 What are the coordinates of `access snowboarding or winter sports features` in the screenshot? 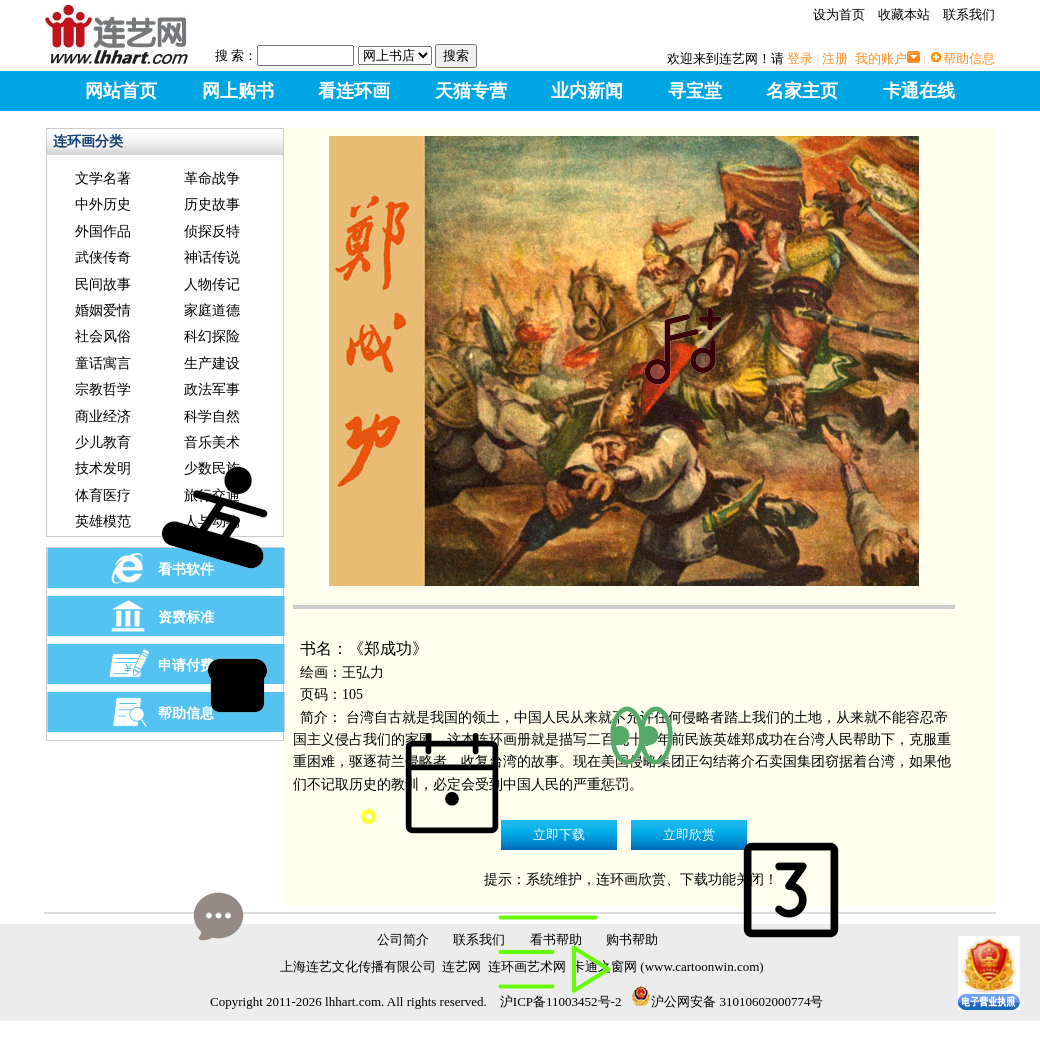 It's located at (220, 517).